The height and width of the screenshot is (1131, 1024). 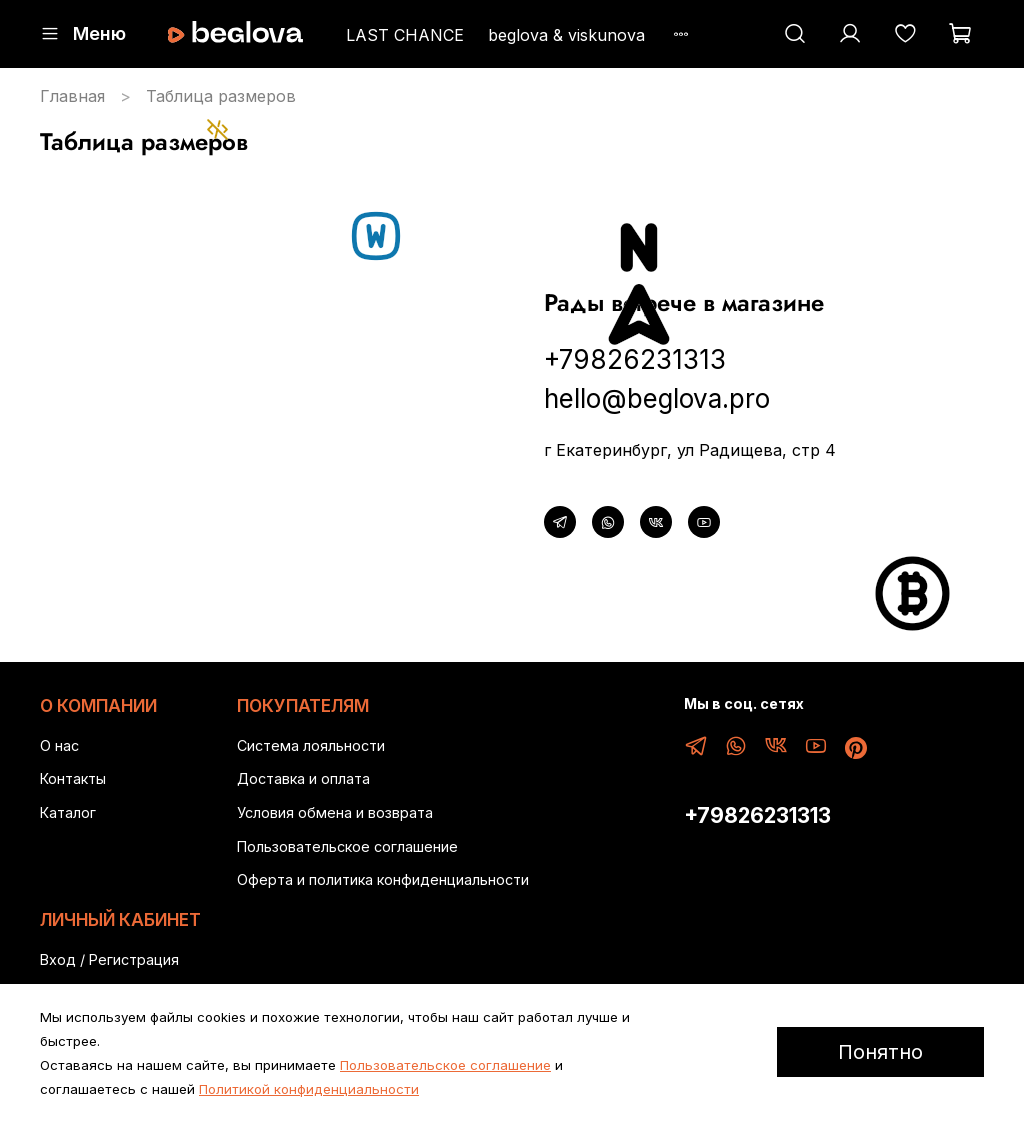 I want to click on code view disabled or unavailable, so click(x=217, y=129).